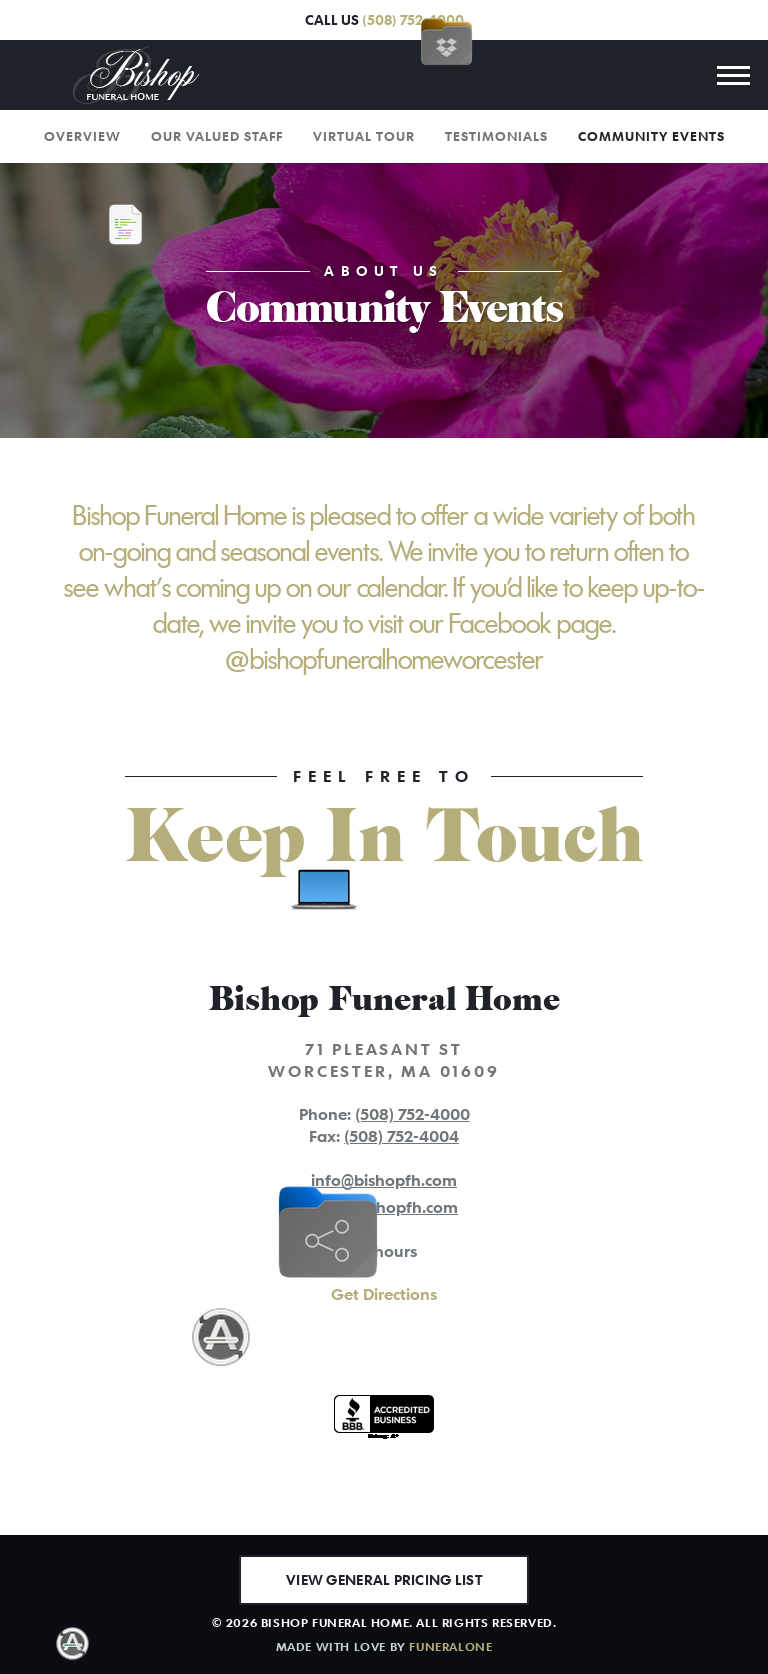  Describe the element at coordinates (446, 41) in the screenshot. I see `open dropbox synced folder` at that location.